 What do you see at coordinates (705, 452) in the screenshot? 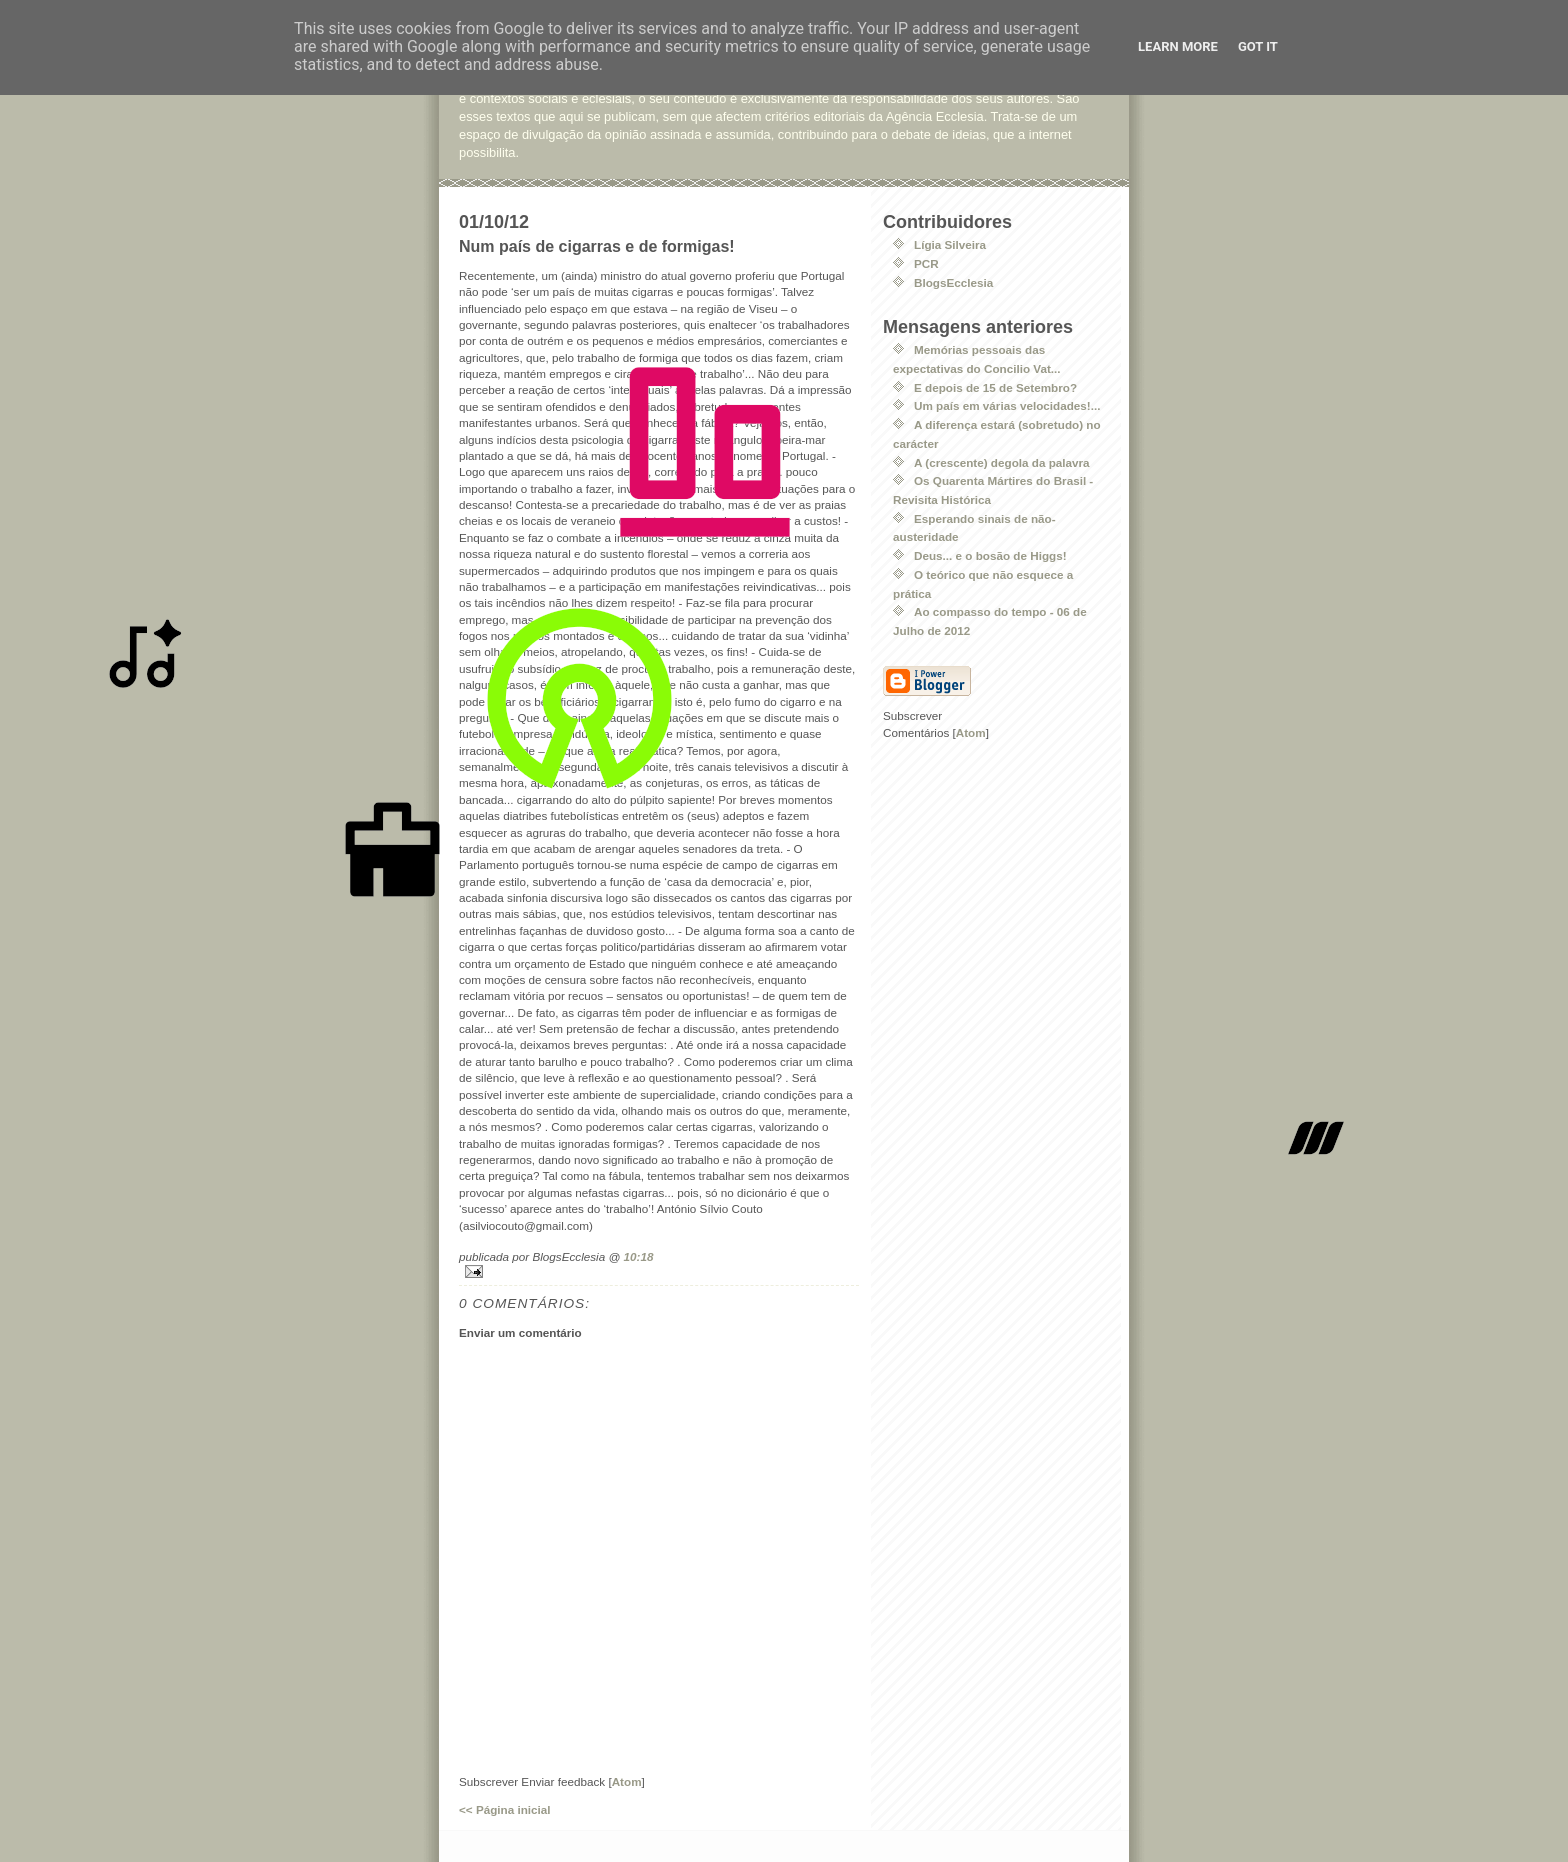
I see `align items to the bottom of a container` at bounding box center [705, 452].